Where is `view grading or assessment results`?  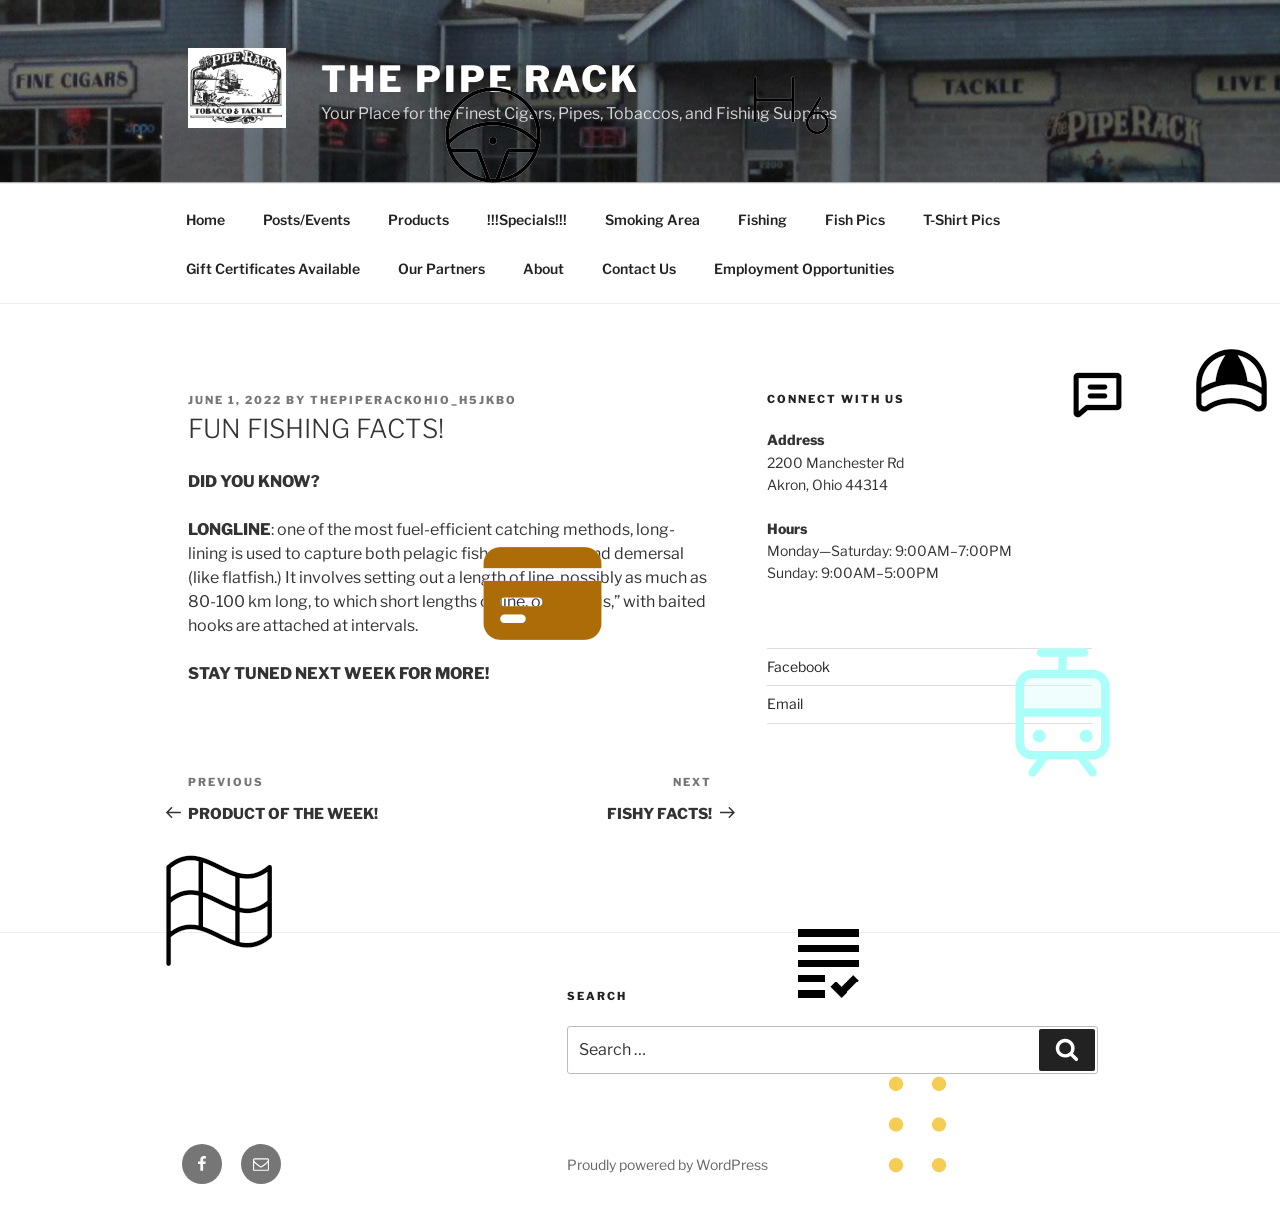
view grading or assessment results is located at coordinates (828, 963).